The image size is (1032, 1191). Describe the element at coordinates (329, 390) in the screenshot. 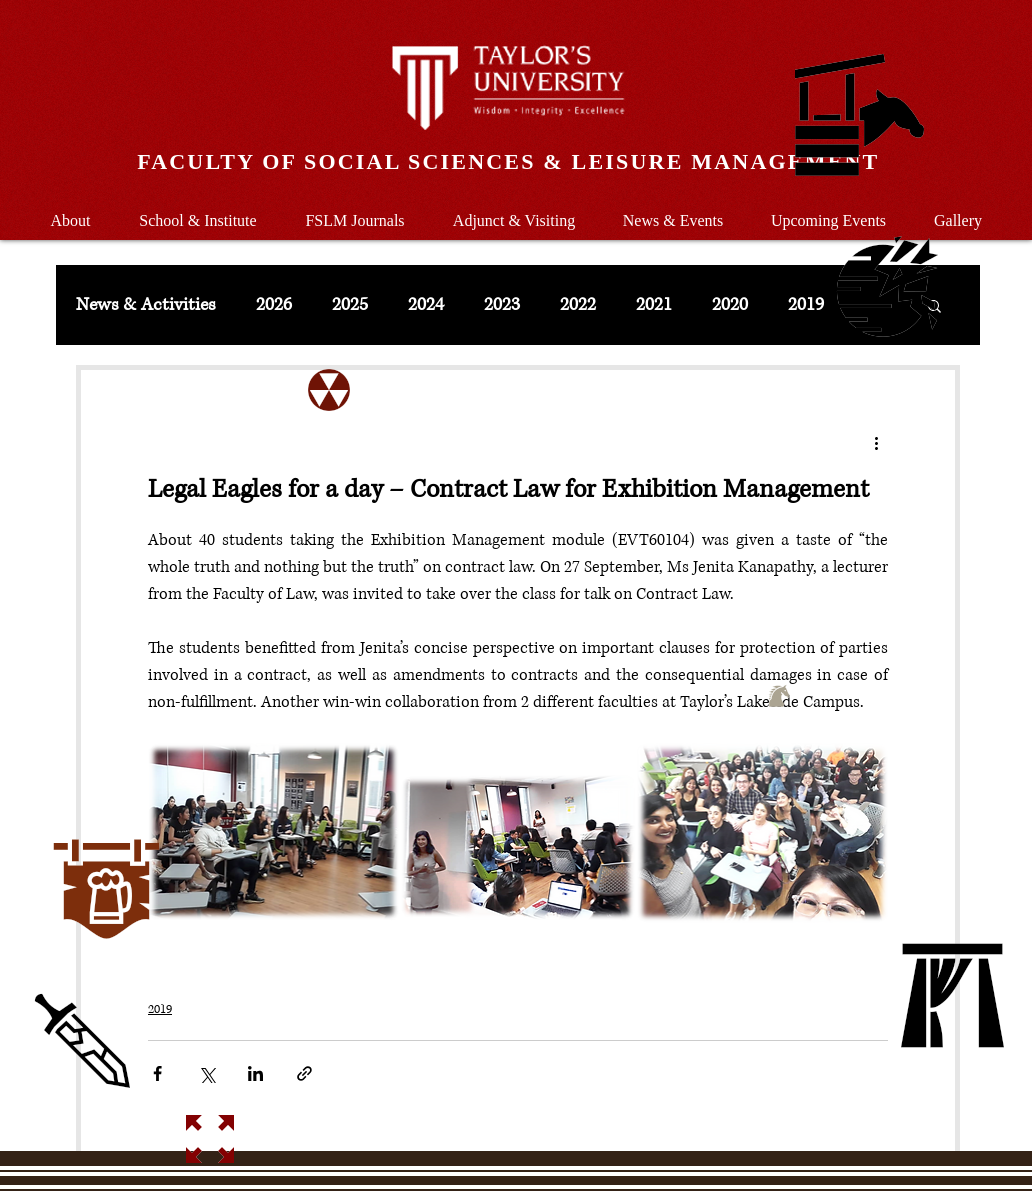

I see `indicates a fallout shelter location` at that location.